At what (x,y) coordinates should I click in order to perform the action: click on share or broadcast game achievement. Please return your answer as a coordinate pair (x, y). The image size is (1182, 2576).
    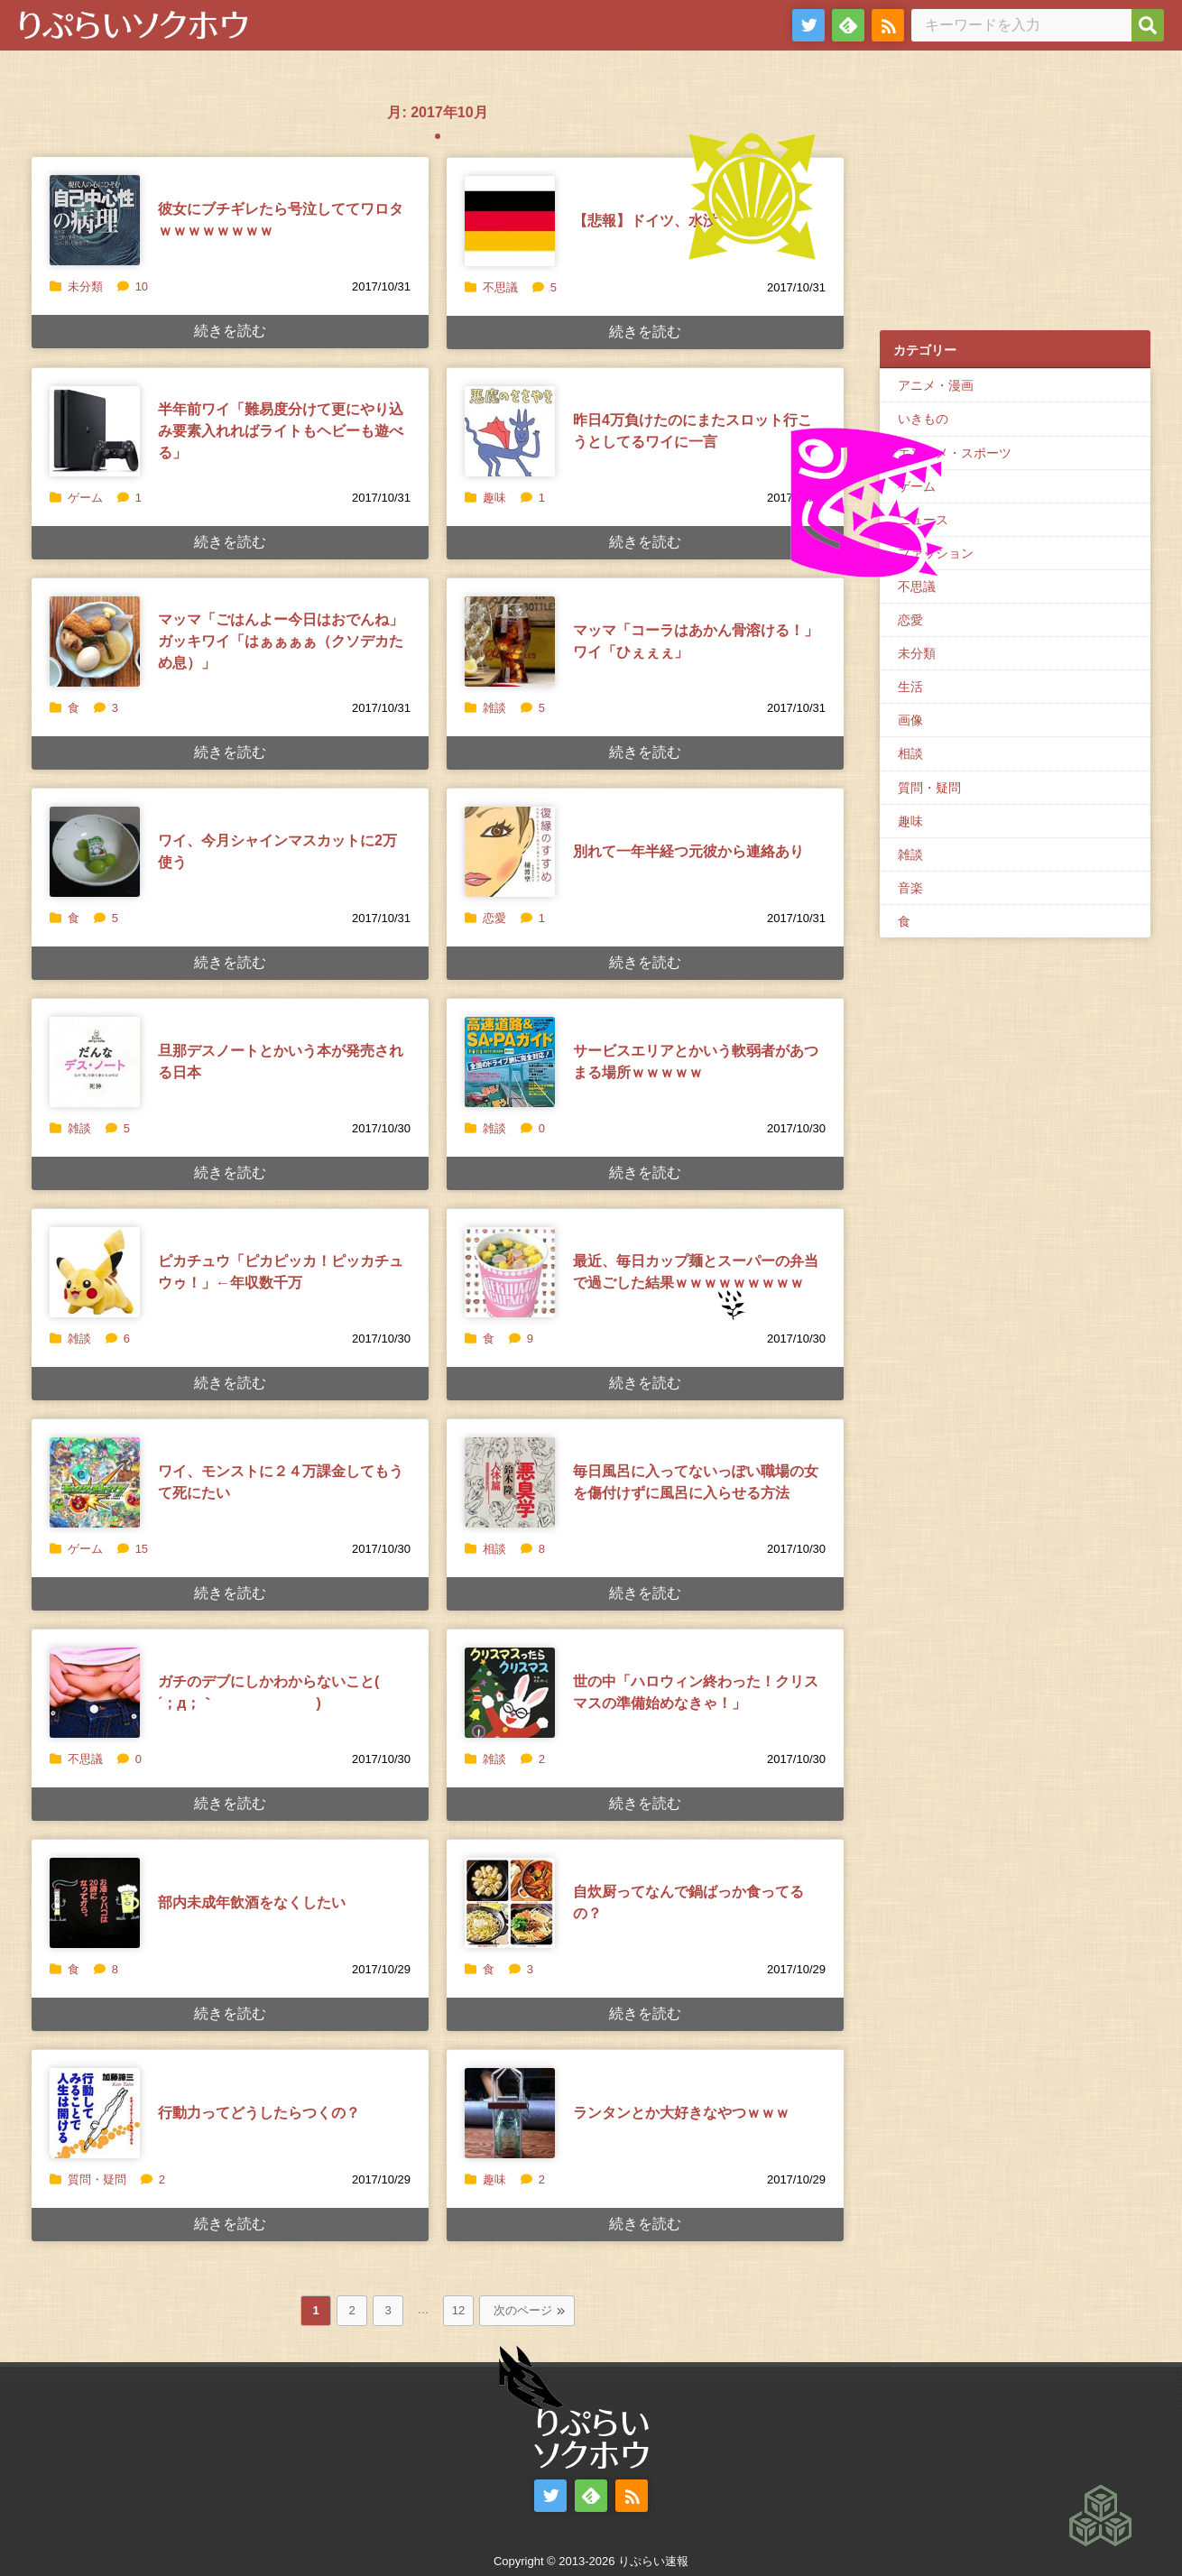
    Looking at the image, I should click on (752, 196).